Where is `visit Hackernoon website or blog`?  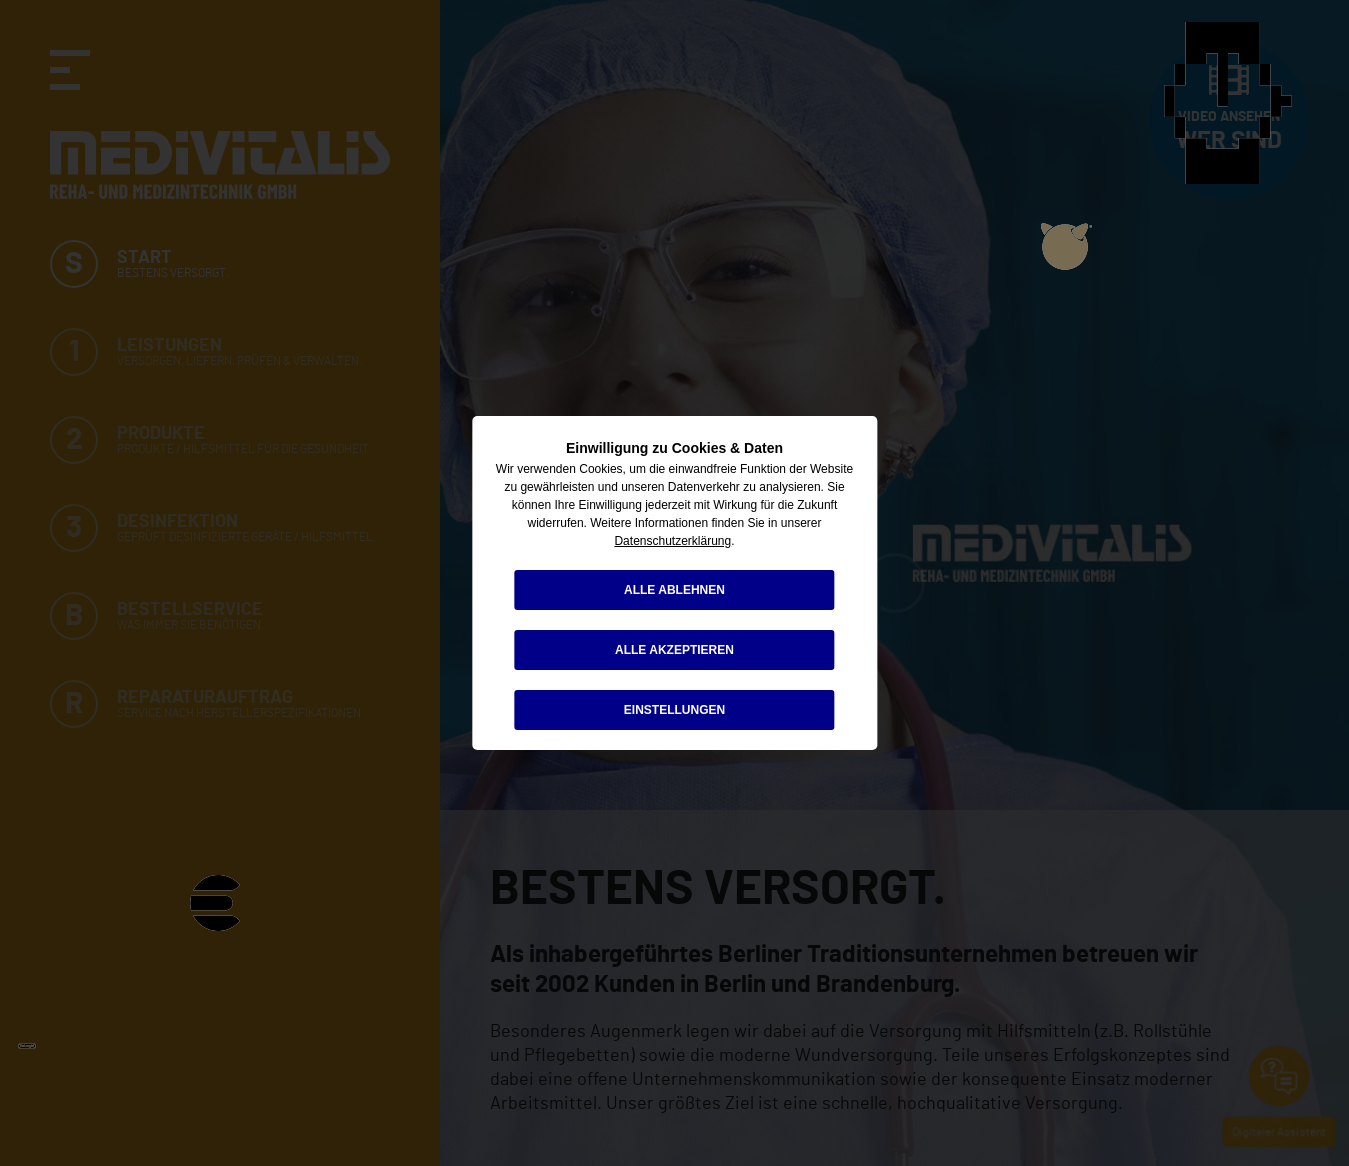
visit Hackernoon website or blog is located at coordinates (1228, 103).